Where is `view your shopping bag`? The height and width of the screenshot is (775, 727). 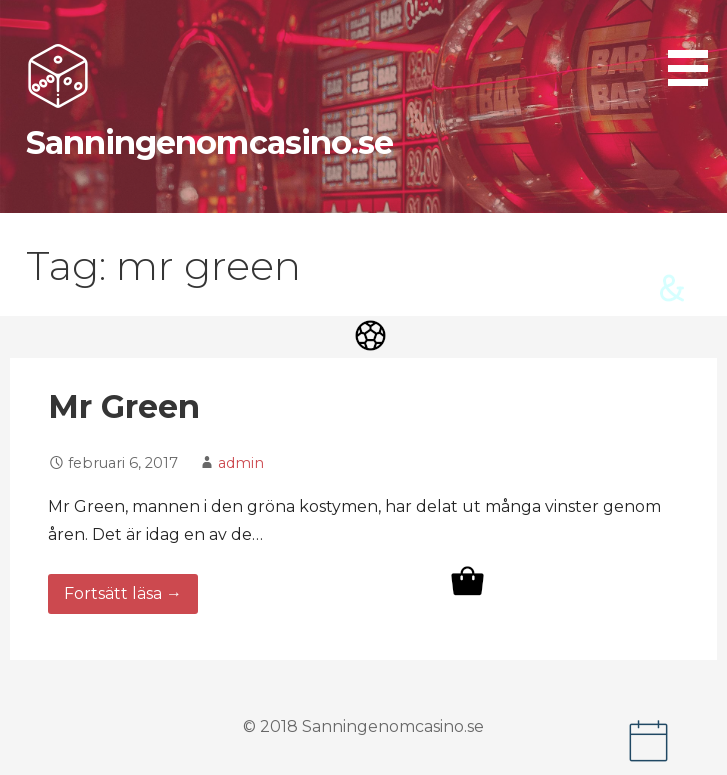
view your shopping bag is located at coordinates (467, 582).